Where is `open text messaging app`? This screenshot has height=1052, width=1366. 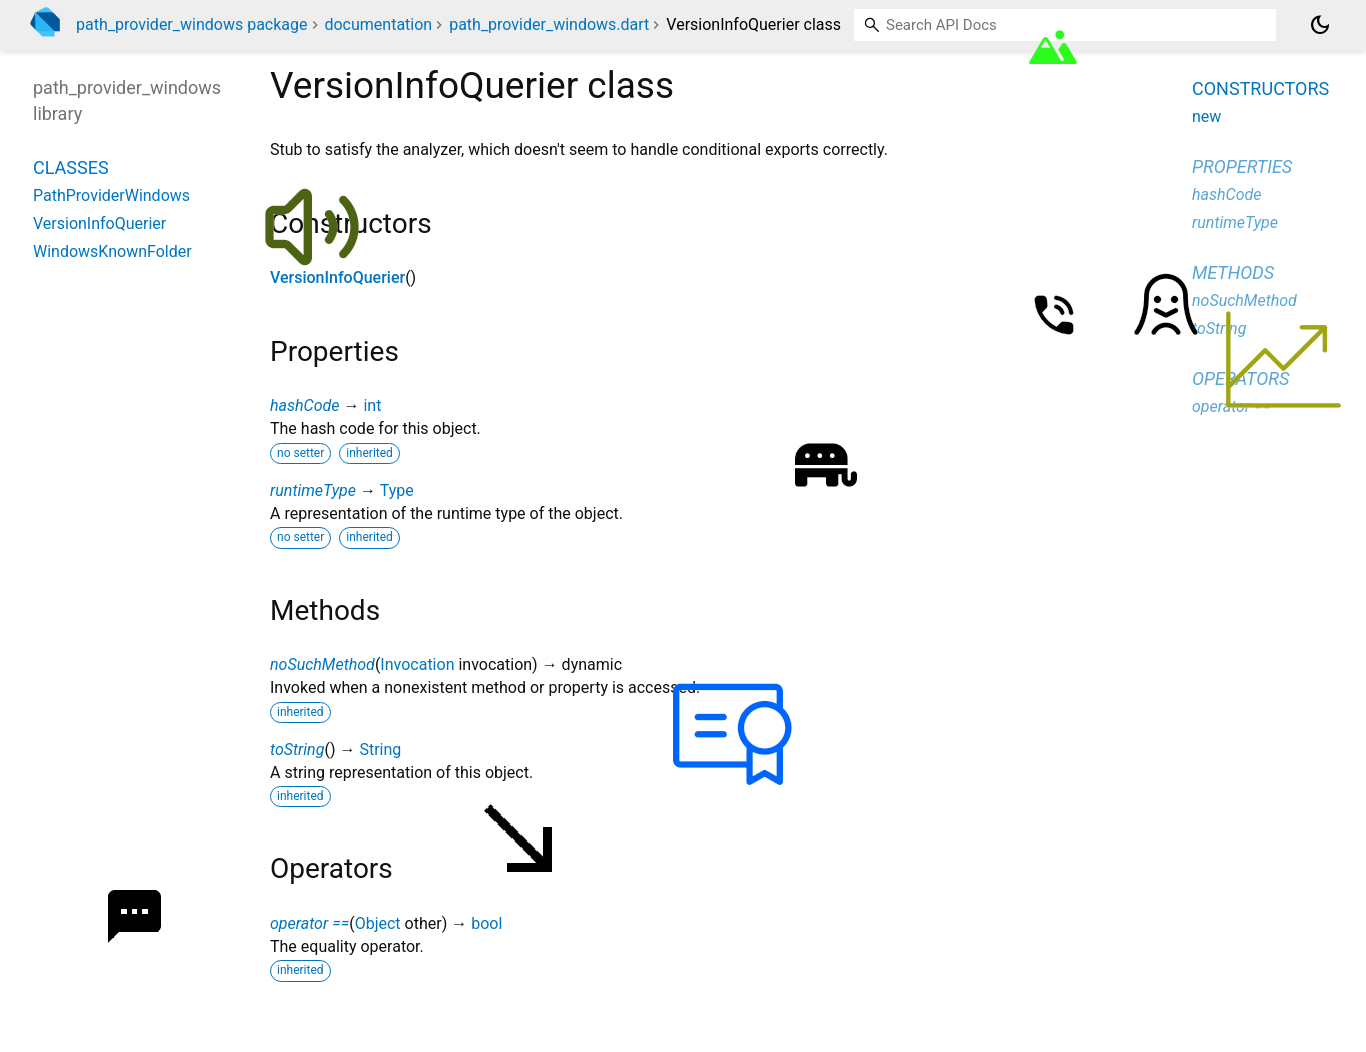
open text messaging app is located at coordinates (134, 916).